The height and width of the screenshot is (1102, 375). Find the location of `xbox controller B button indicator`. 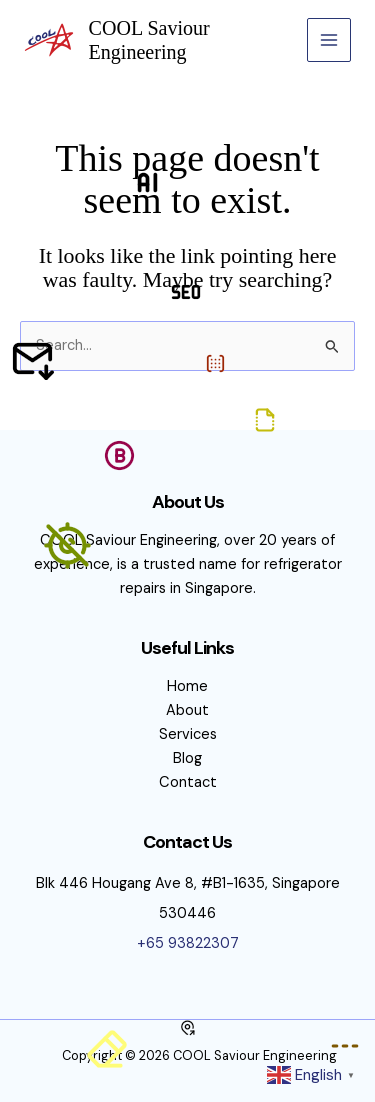

xbox controller B button indicator is located at coordinates (119, 455).